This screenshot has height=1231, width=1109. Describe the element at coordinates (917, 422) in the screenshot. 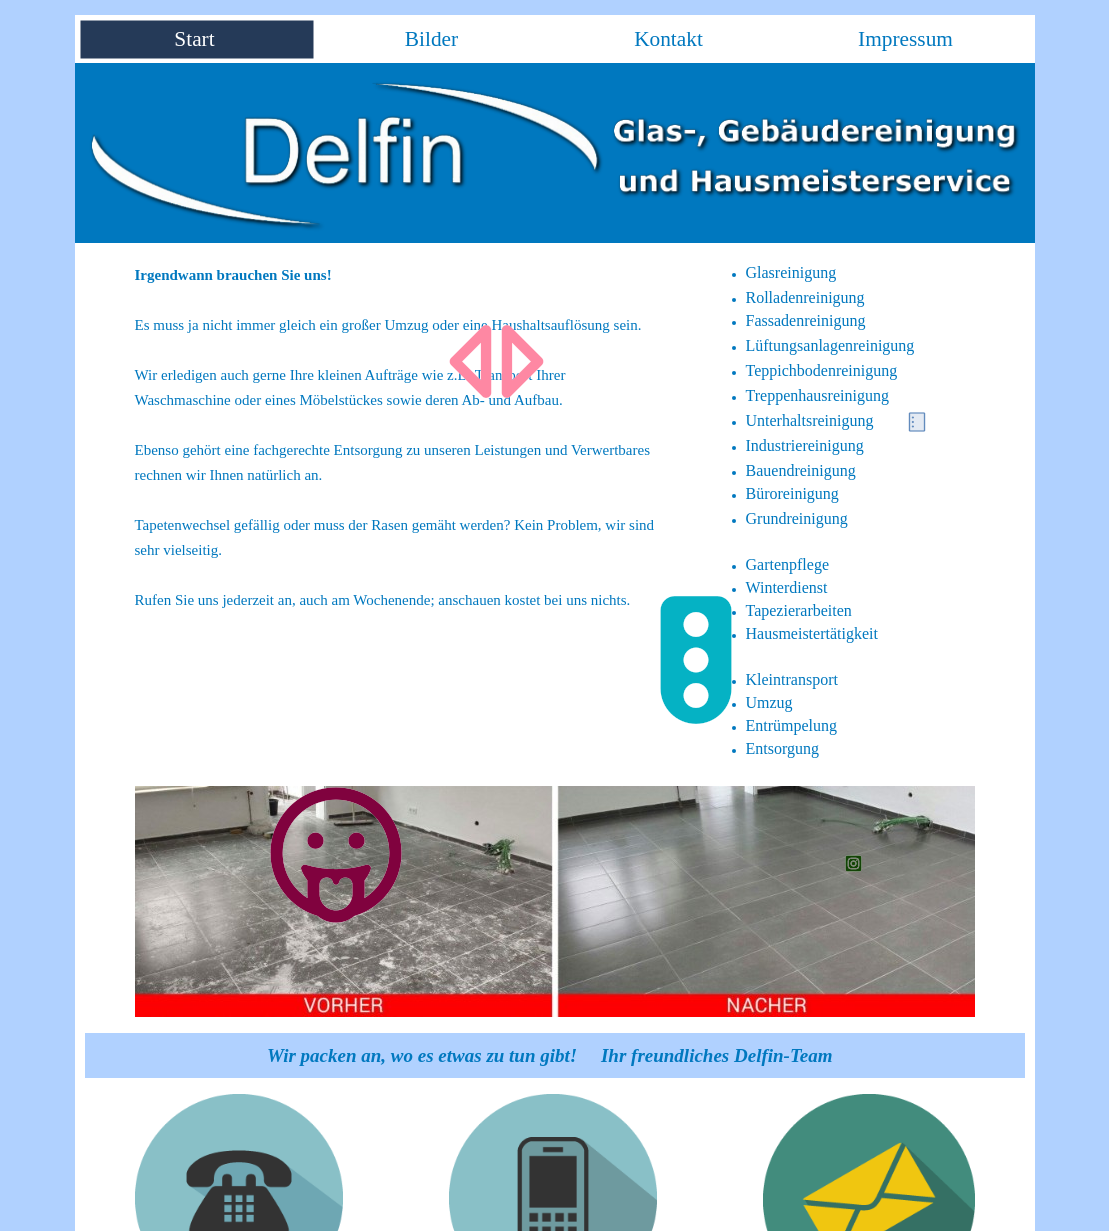

I see `view or manage screenplay files` at that location.